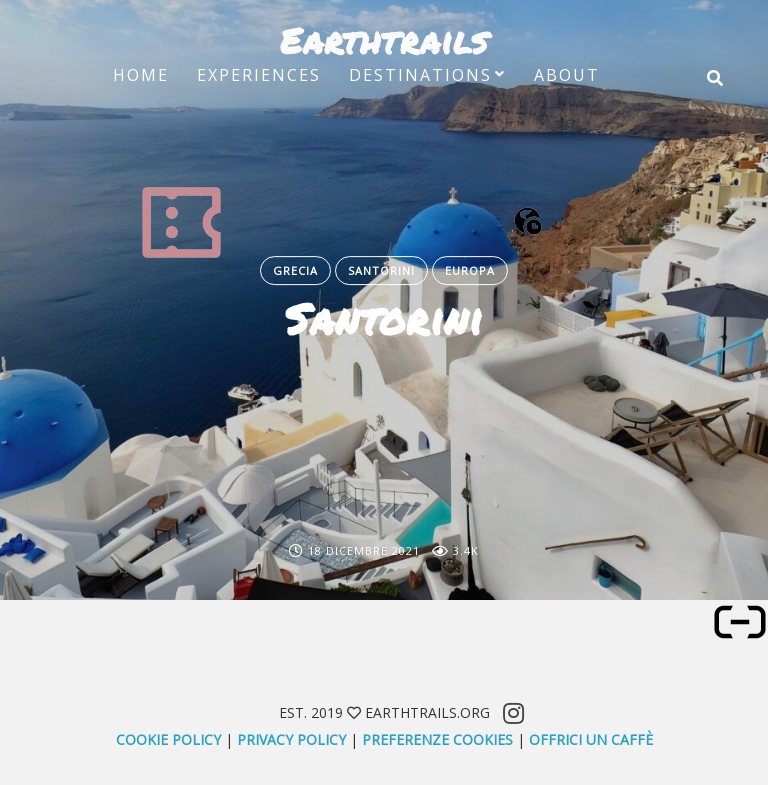 The width and height of the screenshot is (768, 785). I want to click on view available coupons or discounts, so click(181, 222).